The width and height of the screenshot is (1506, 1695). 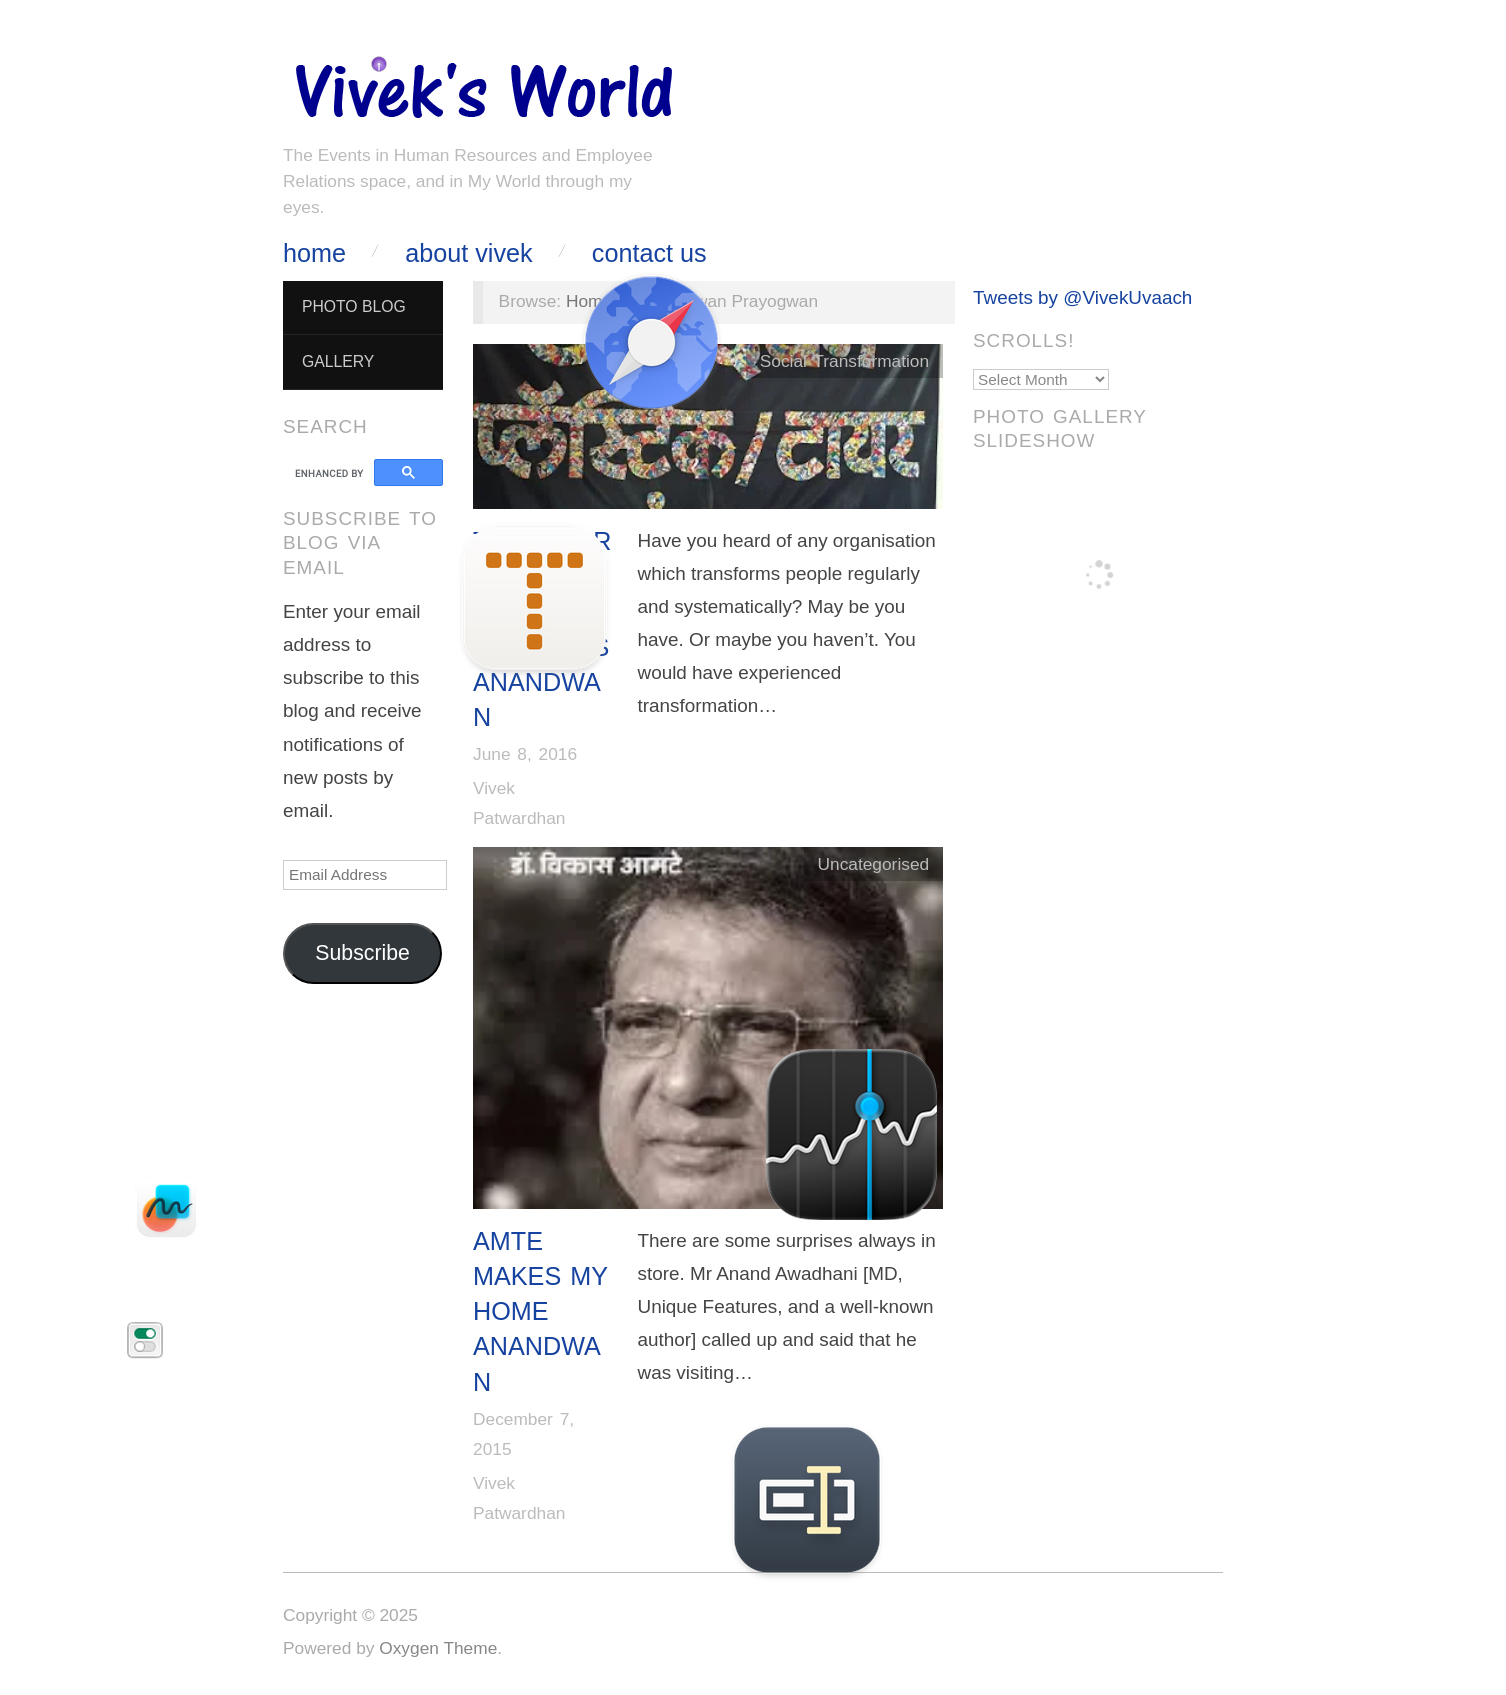 What do you see at coordinates (651, 342) in the screenshot?
I see `open gnome web browser (epiphany)` at bounding box center [651, 342].